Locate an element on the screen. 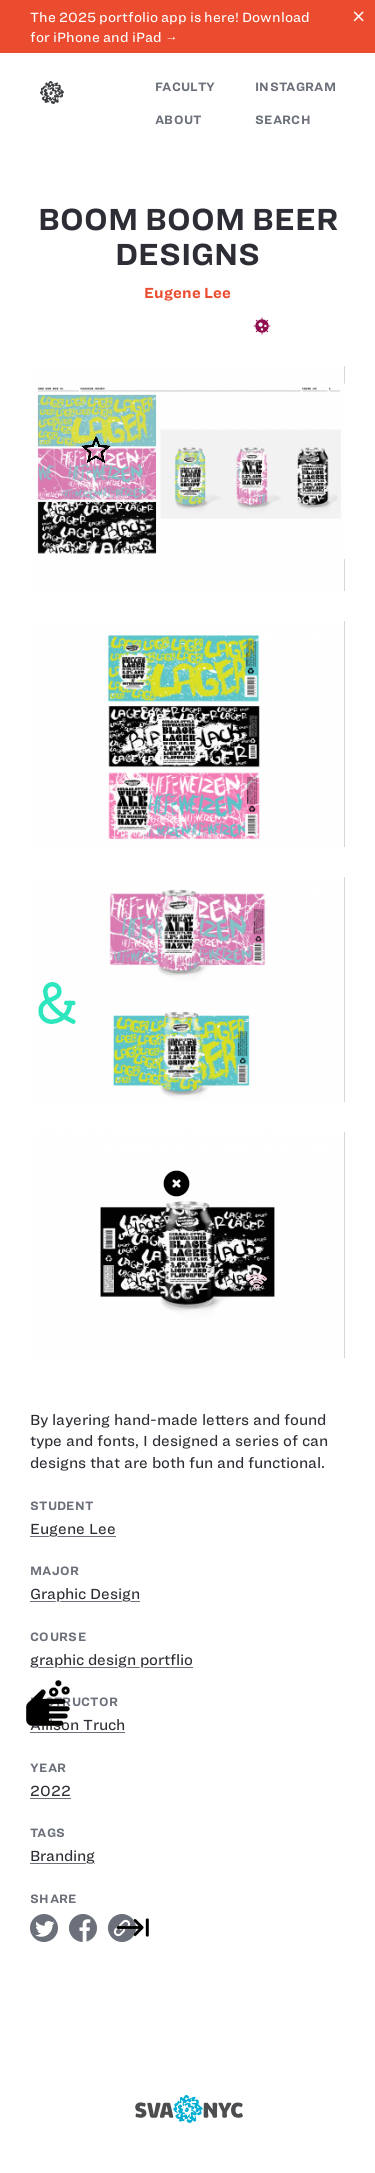 Image resolution: width=375 pixels, height=2173 pixels. insert an ampersand symbol or special character is located at coordinates (57, 1003).